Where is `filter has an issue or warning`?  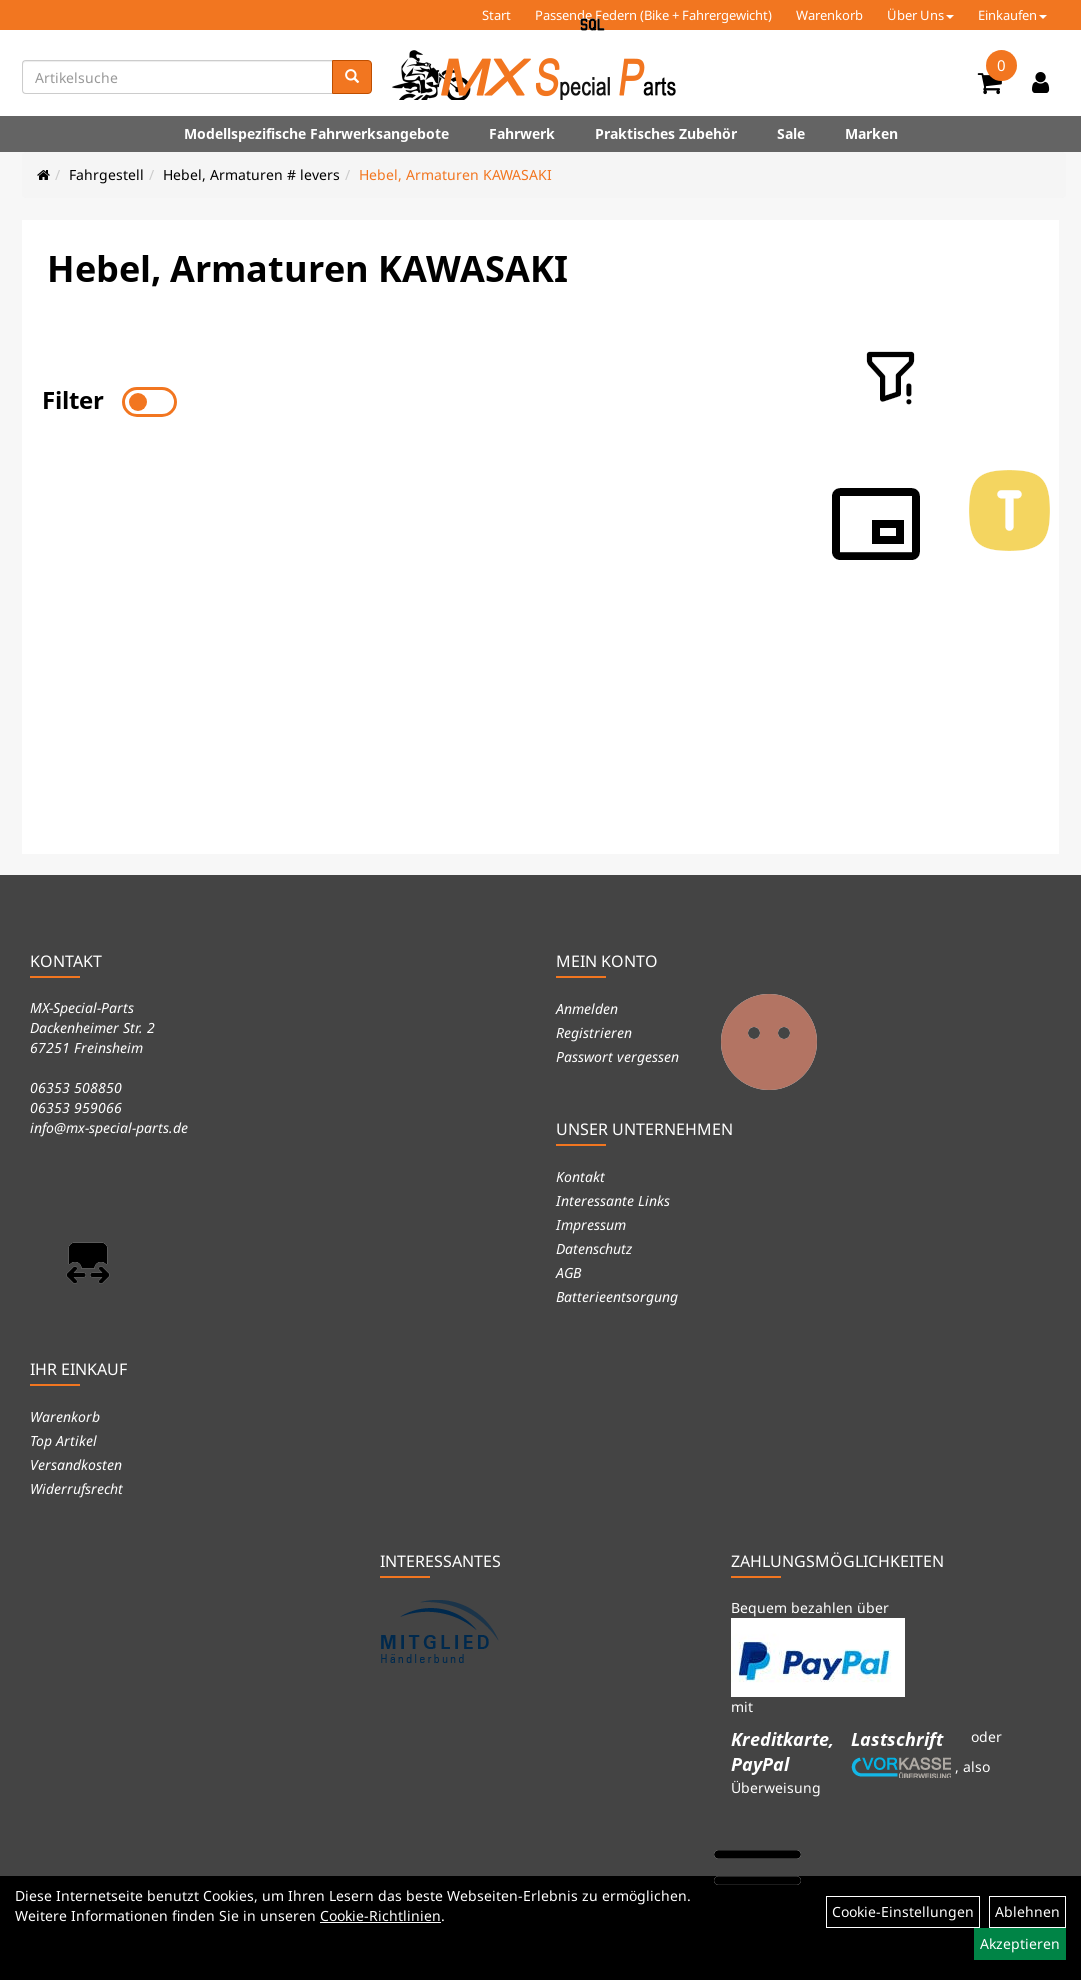
filter has an issue or warning is located at coordinates (890, 375).